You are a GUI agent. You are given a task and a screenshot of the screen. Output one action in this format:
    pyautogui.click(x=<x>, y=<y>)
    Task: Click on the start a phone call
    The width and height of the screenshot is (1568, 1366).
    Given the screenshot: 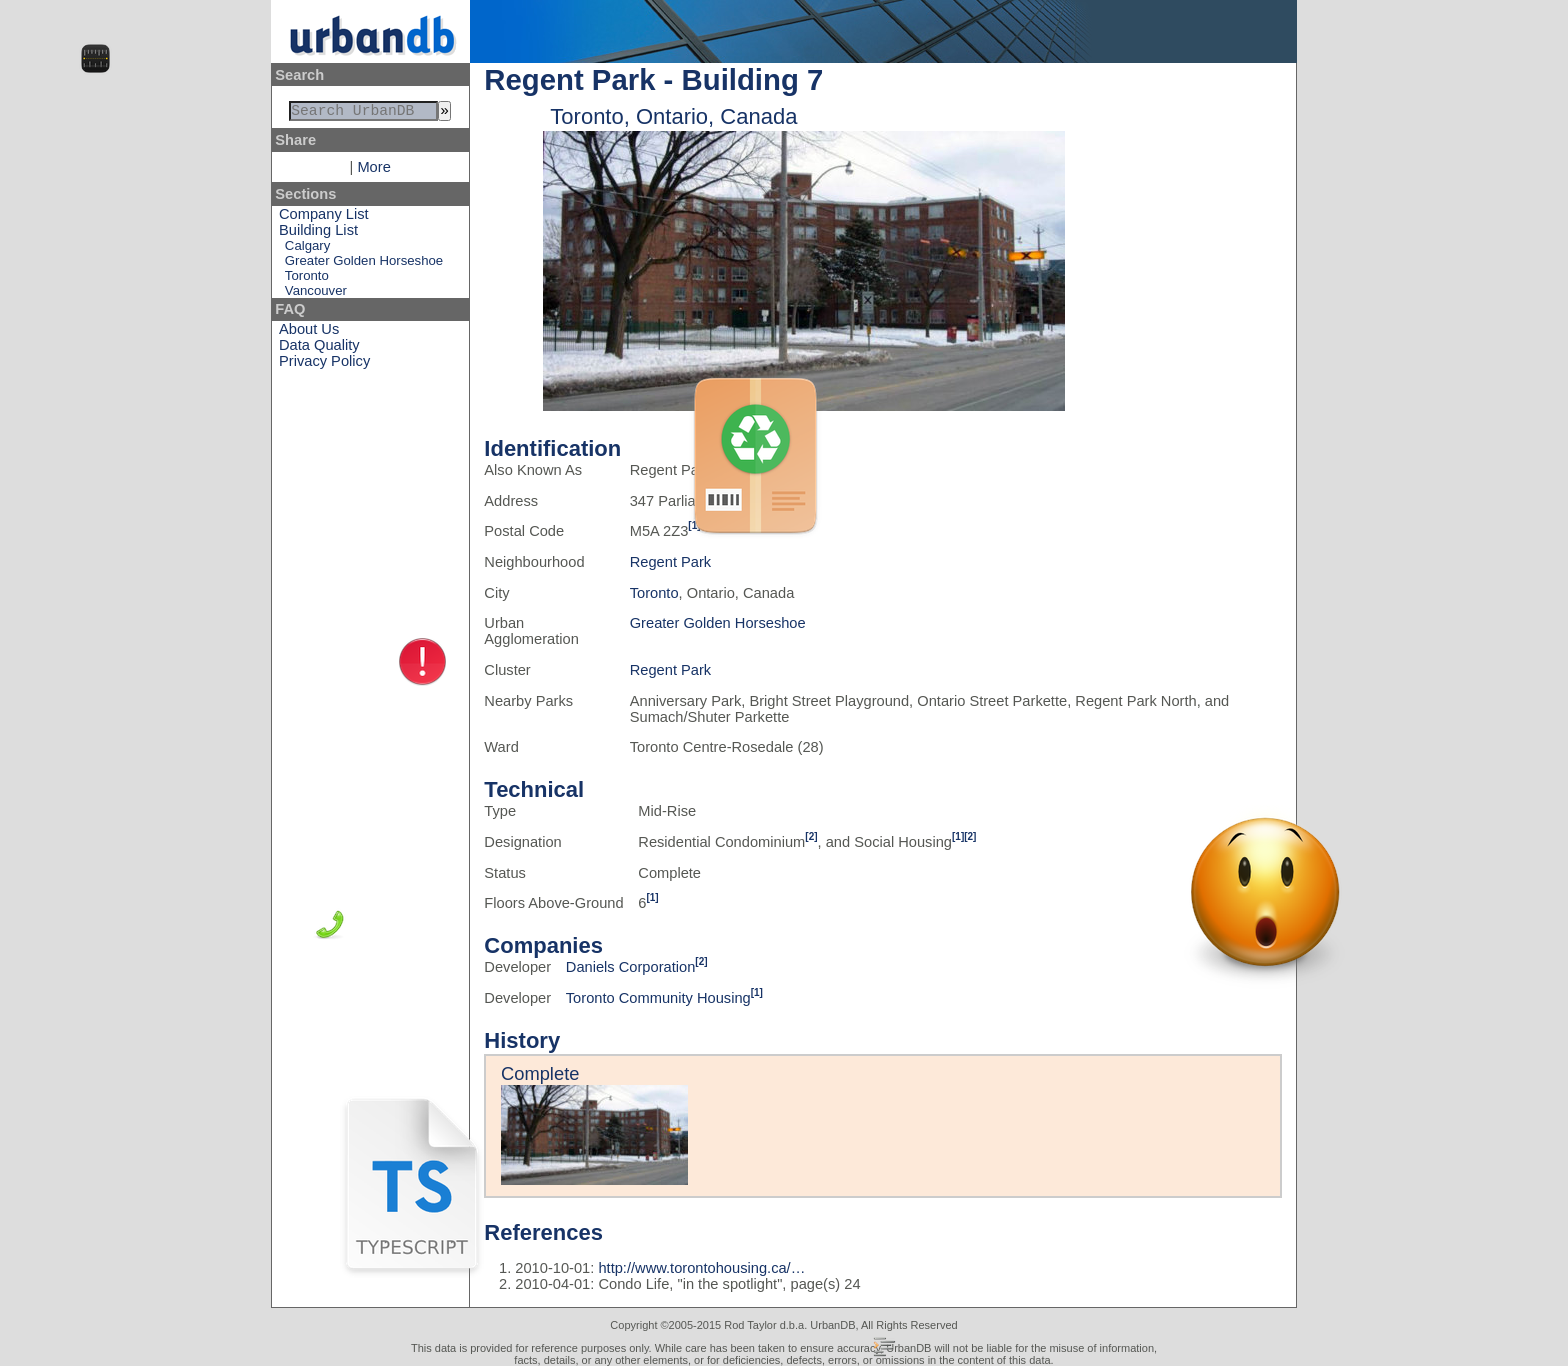 What is the action you would take?
    pyautogui.click(x=329, y=925)
    